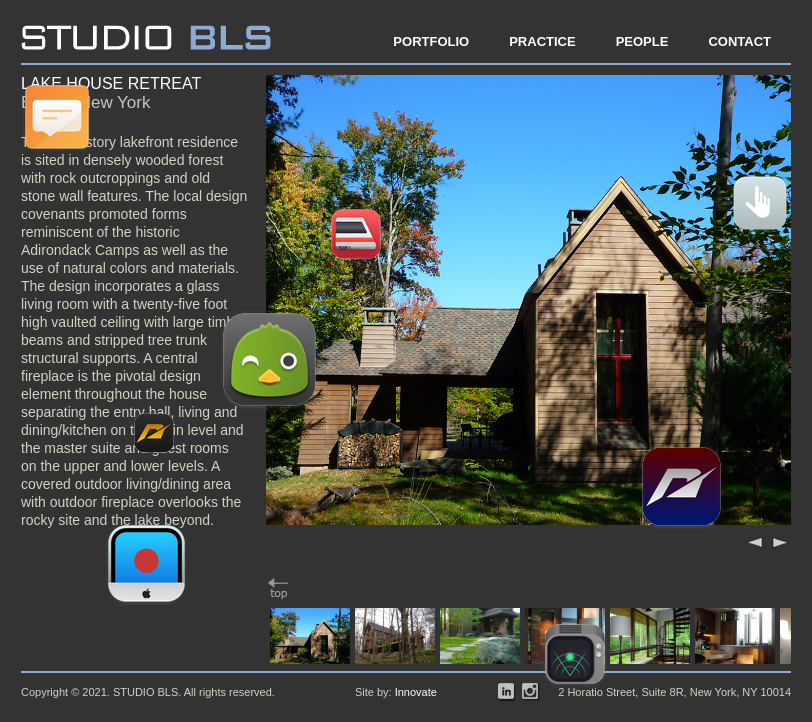  What do you see at coordinates (575, 654) in the screenshot?
I see `open Echo app` at bounding box center [575, 654].